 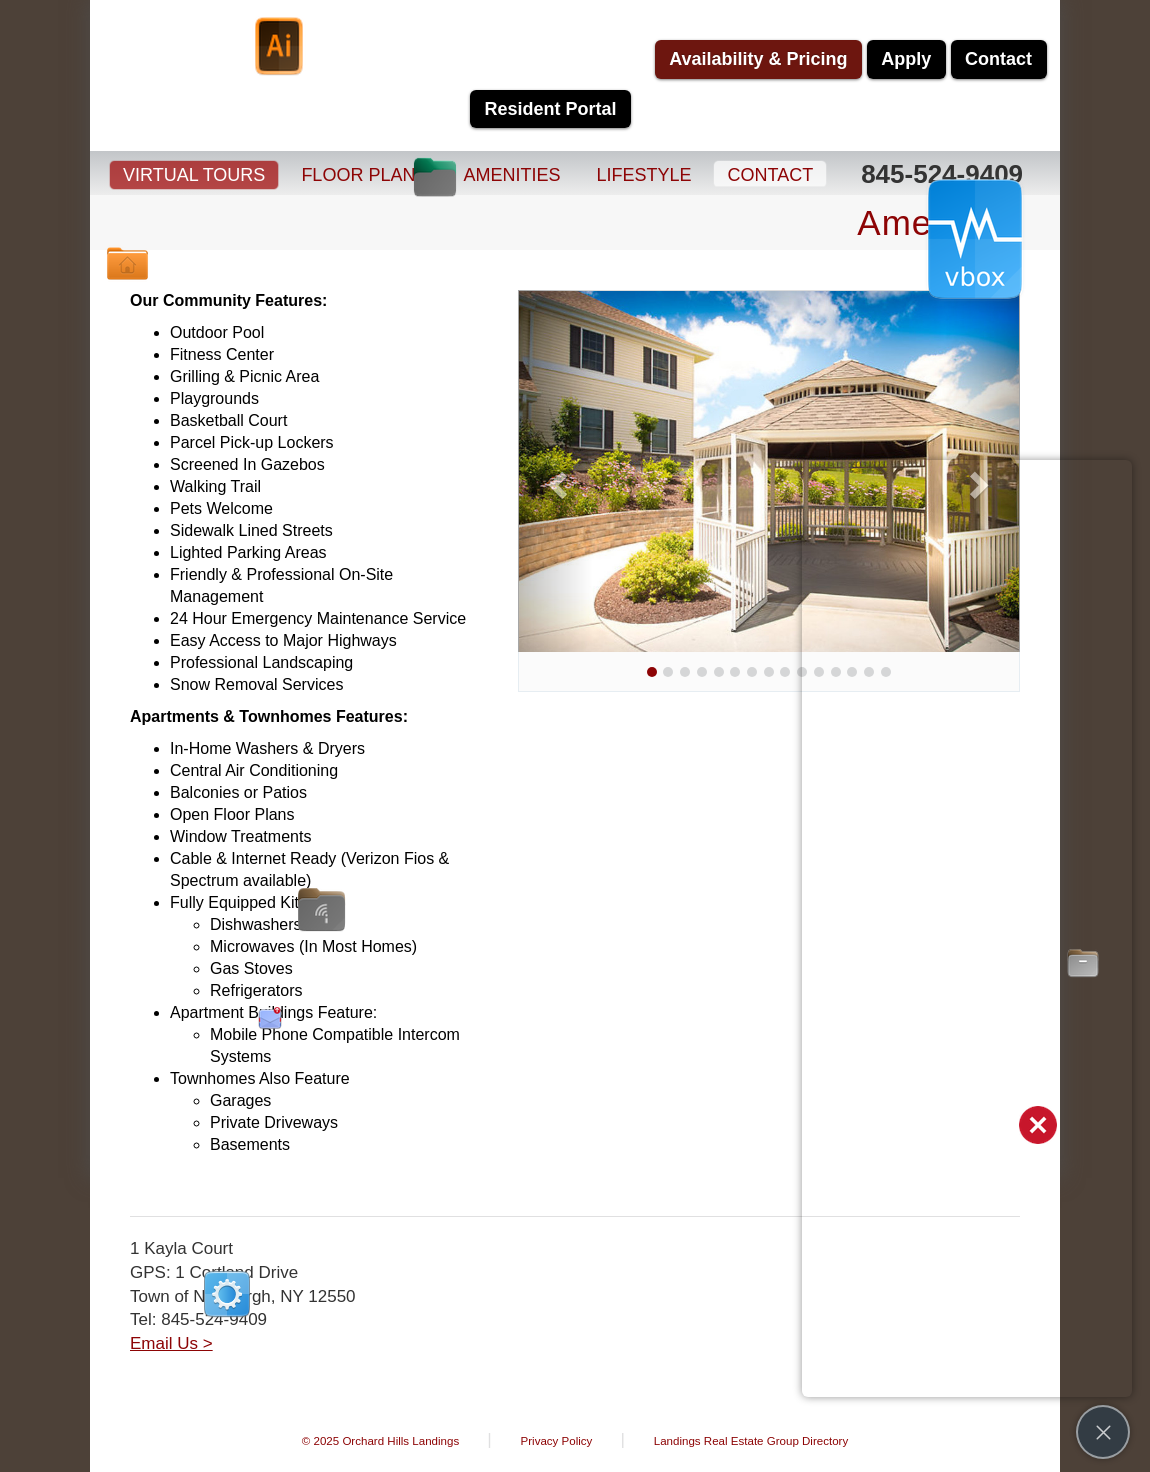 I want to click on open an Adobe Illustrator file, so click(x=279, y=46).